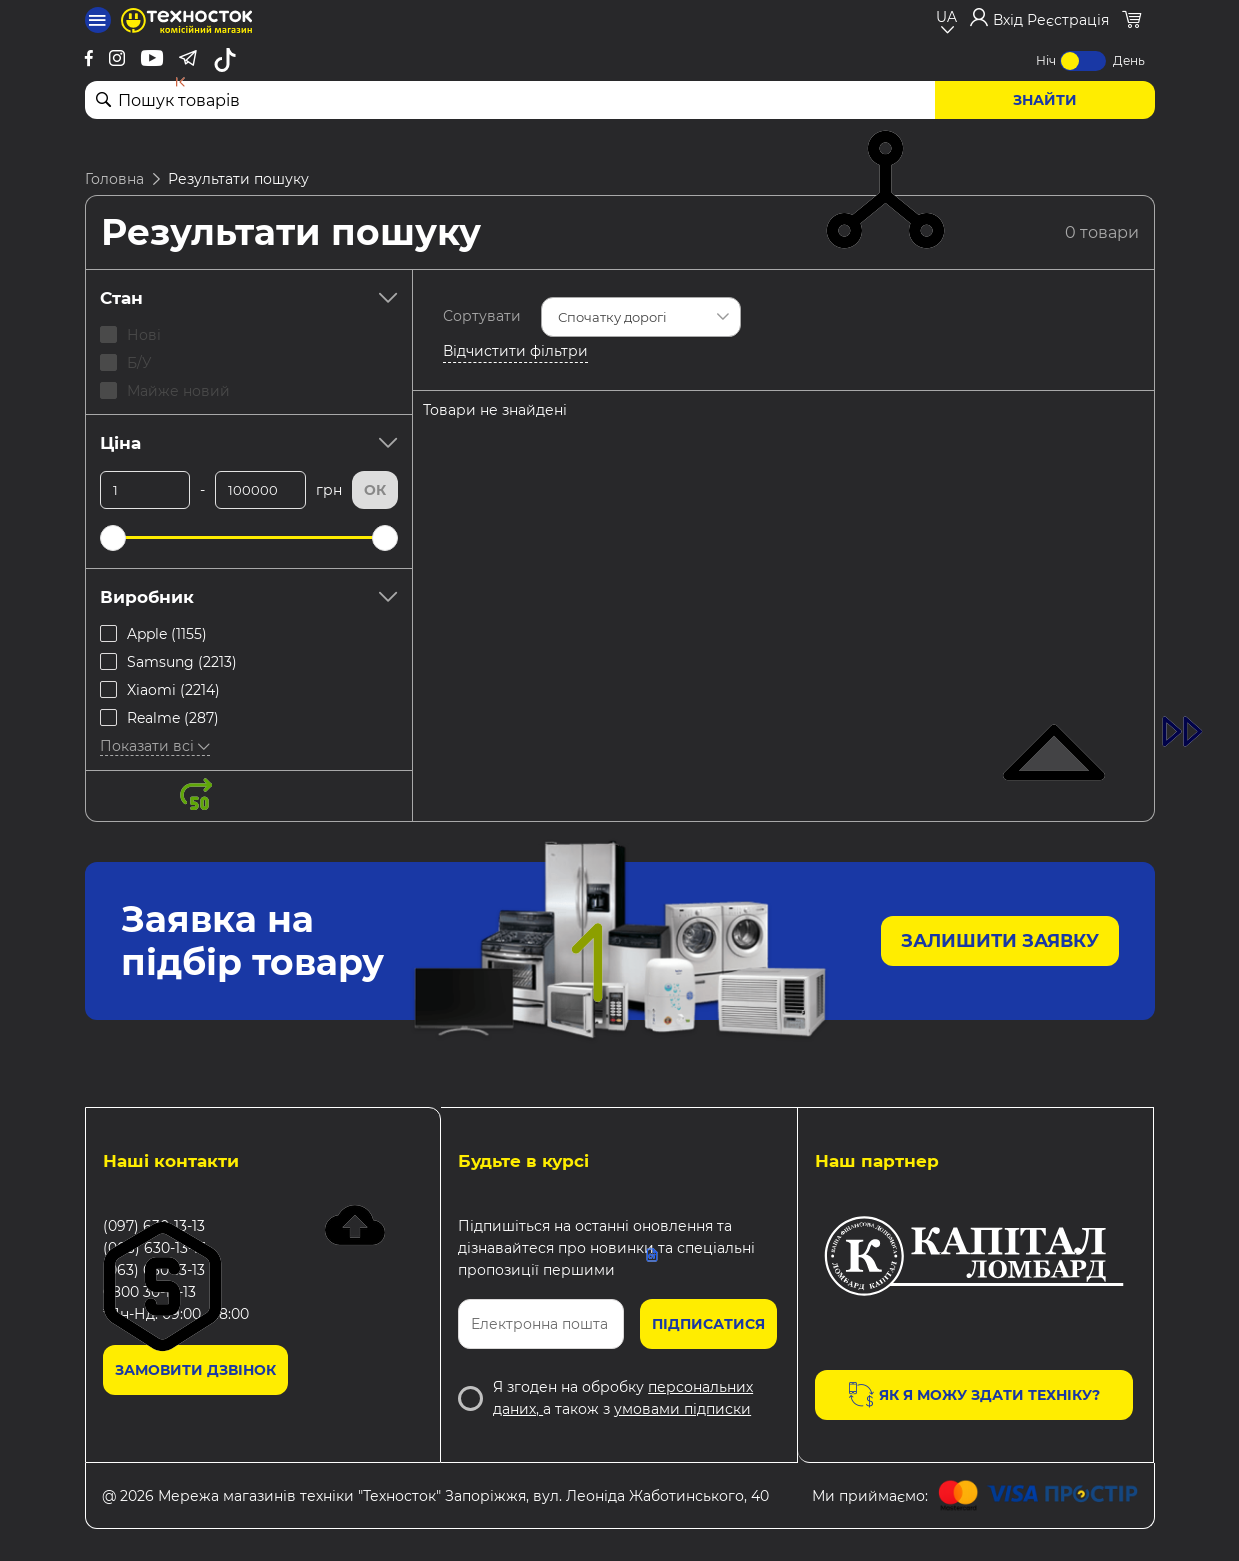 The height and width of the screenshot is (1561, 1239). Describe the element at coordinates (1054, 757) in the screenshot. I see `collapse an expanded section` at that location.